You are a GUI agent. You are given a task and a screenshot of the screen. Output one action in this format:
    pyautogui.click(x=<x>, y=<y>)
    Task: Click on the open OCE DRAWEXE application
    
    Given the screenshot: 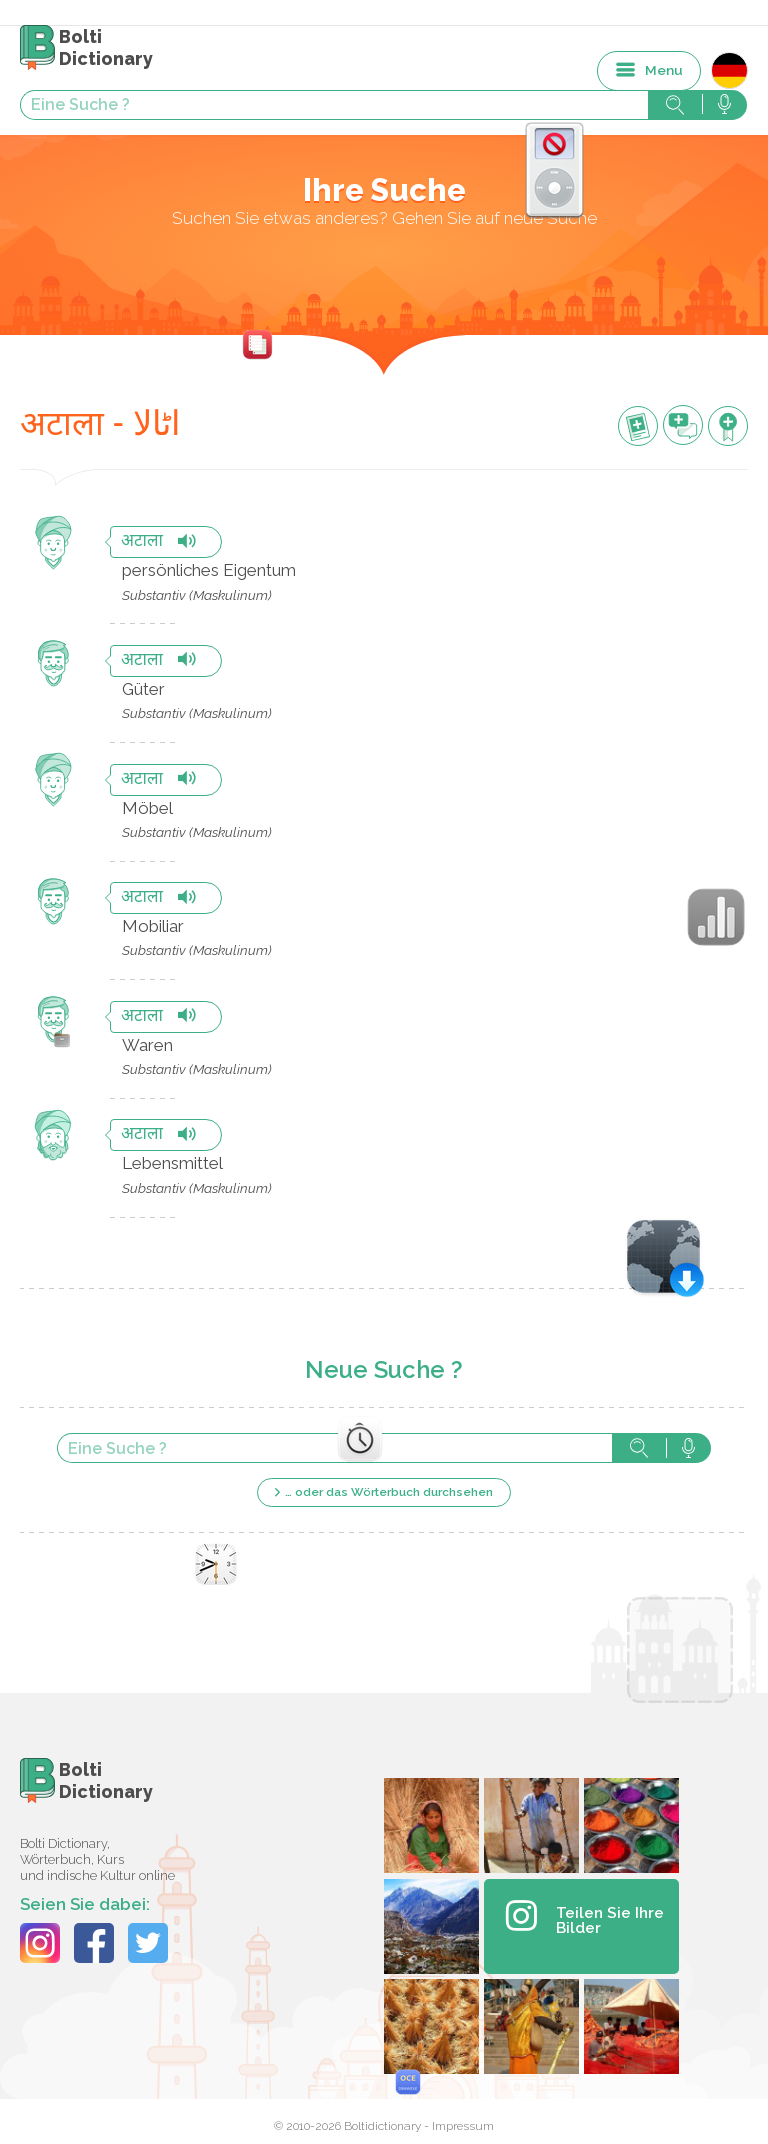 What is the action you would take?
    pyautogui.click(x=408, y=2082)
    